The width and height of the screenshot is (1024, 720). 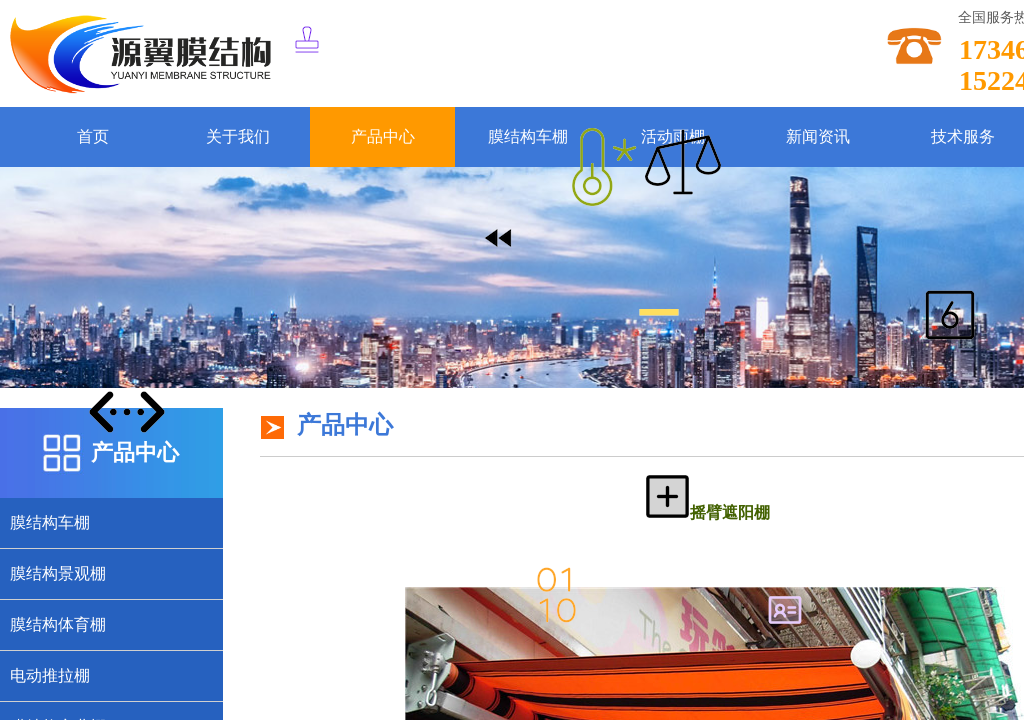 I want to click on indicates low temperature or cold conditions, so click(x=595, y=167).